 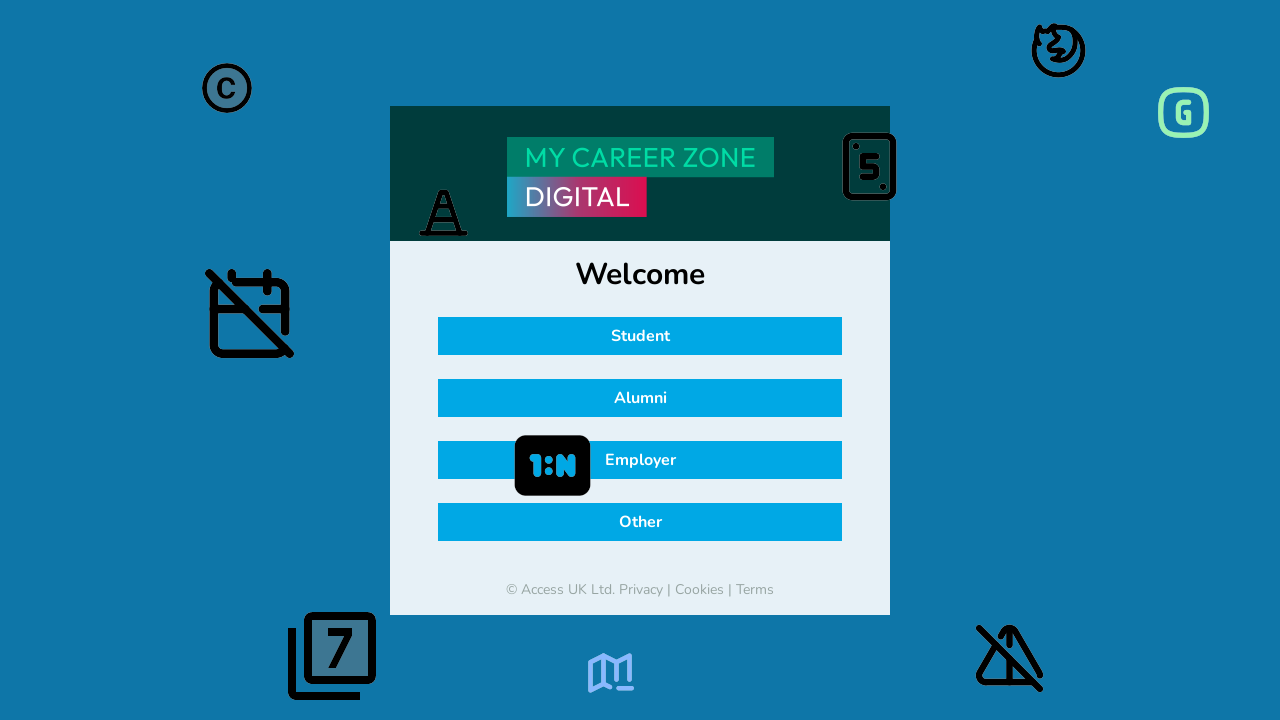 What do you see at coordinates (1183, 112) in the screenshot?
I see `google or g suite service shortcut` at bounding box center [1183, 112].